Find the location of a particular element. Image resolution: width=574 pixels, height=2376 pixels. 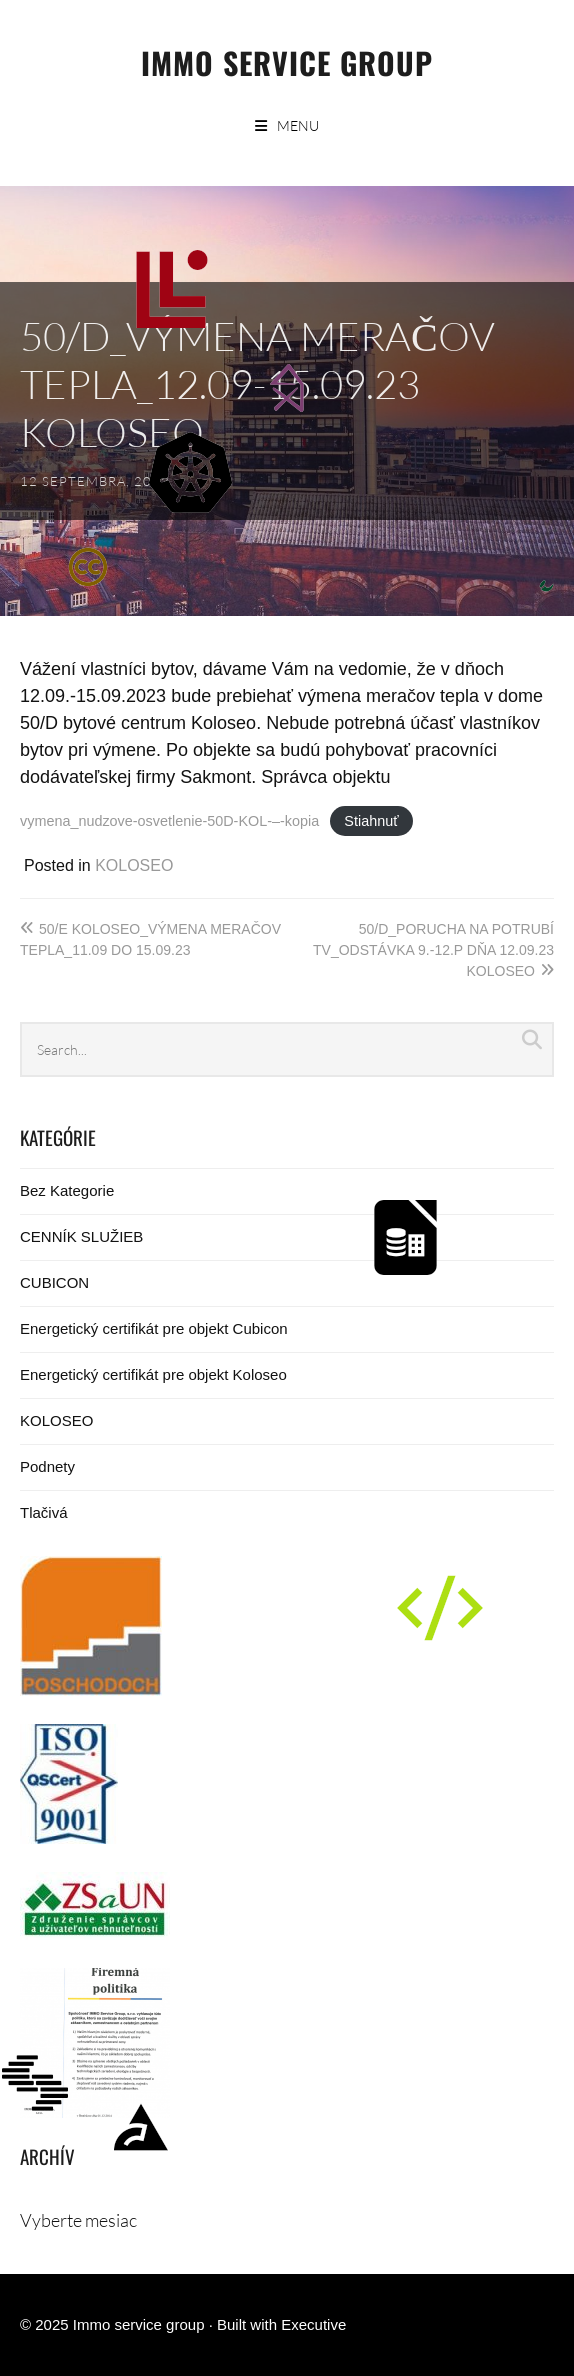

open the Homify app is located at coordinates (287, 388).